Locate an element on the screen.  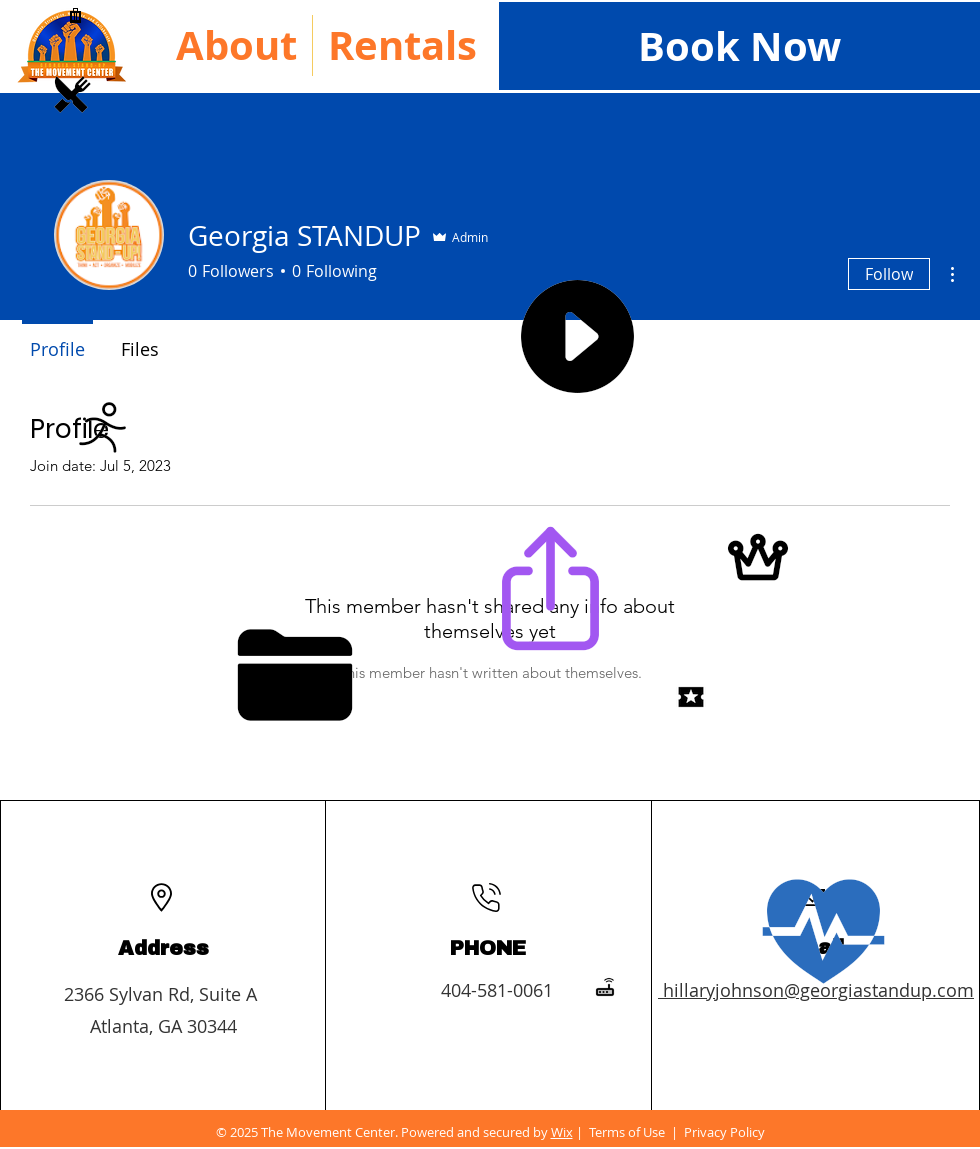
access travel or trip information is located at coordinates (75, 15).